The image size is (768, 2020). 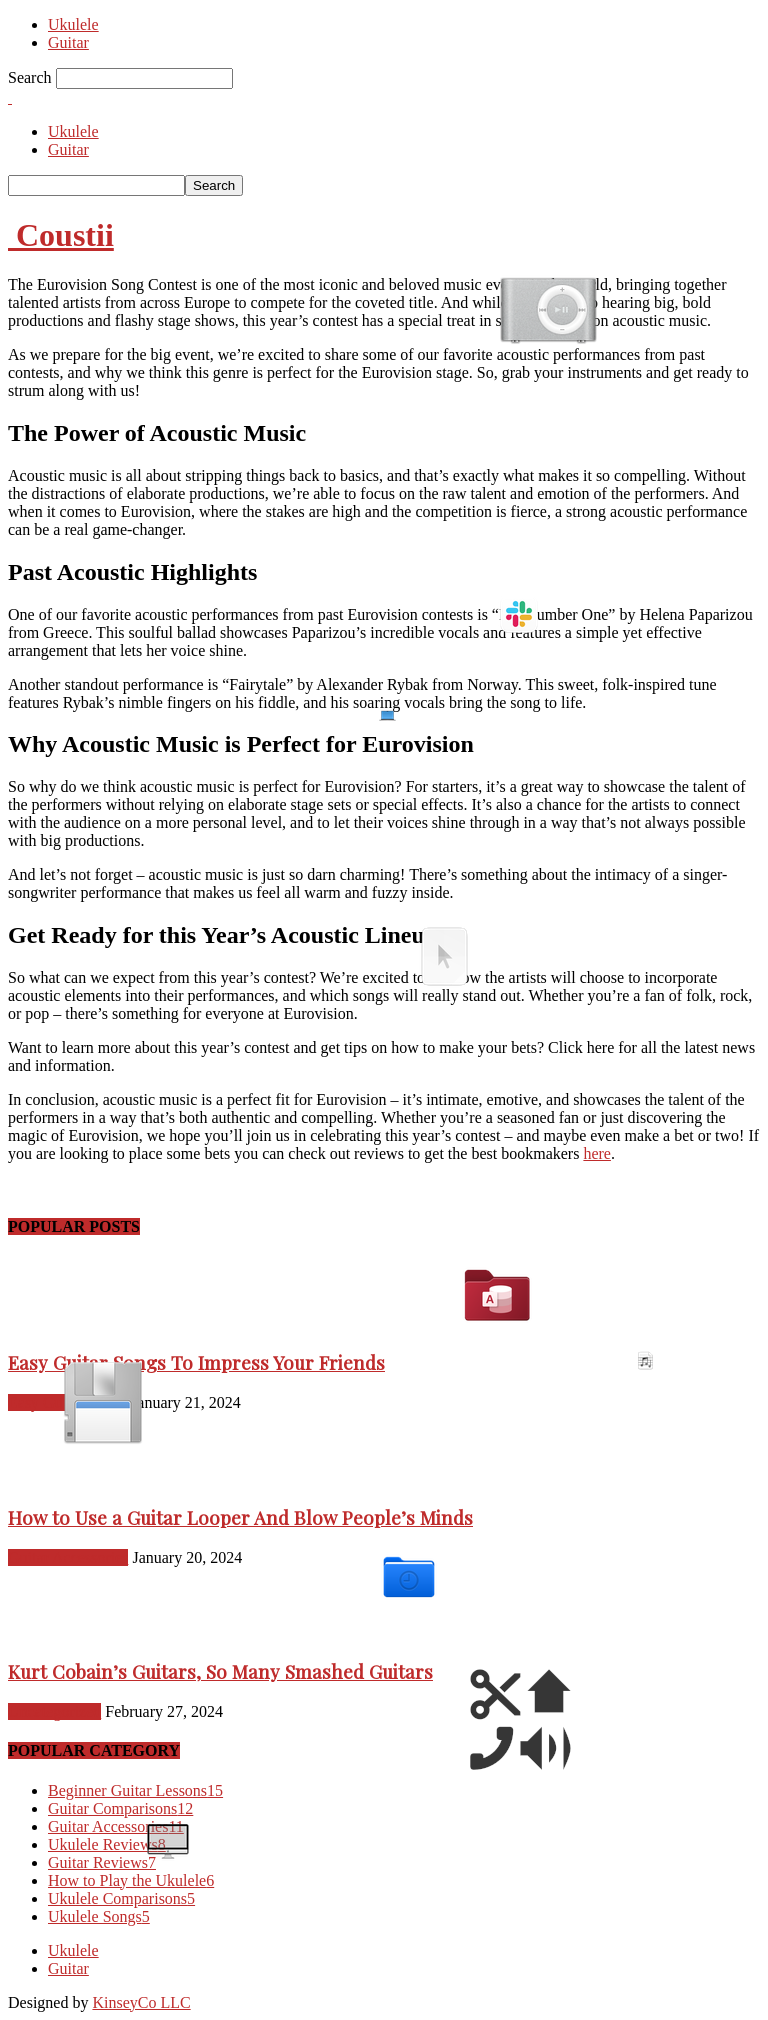 I want to click on represents this macbook pro in system settings, so click(x=387, y=714).